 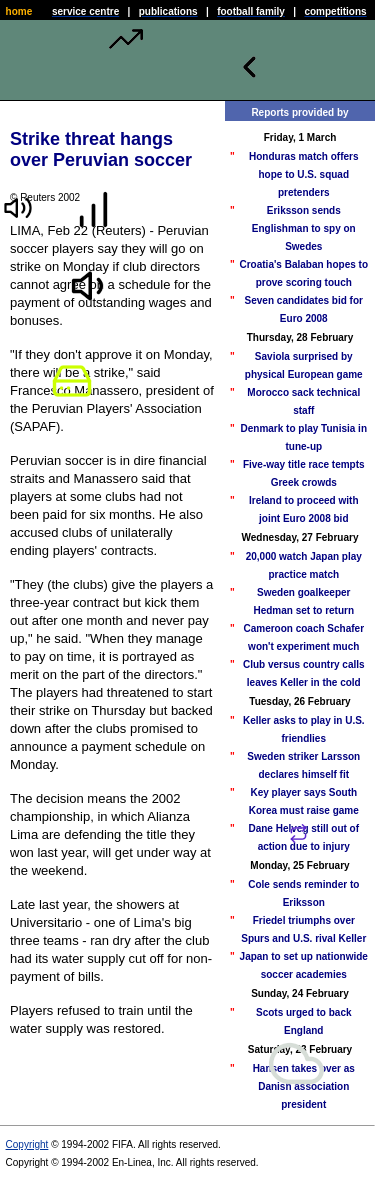 What do you see at coordinates (250, 67) in the screenshot?
I see `go back to the previous screen` at bounding box center [250, 67].